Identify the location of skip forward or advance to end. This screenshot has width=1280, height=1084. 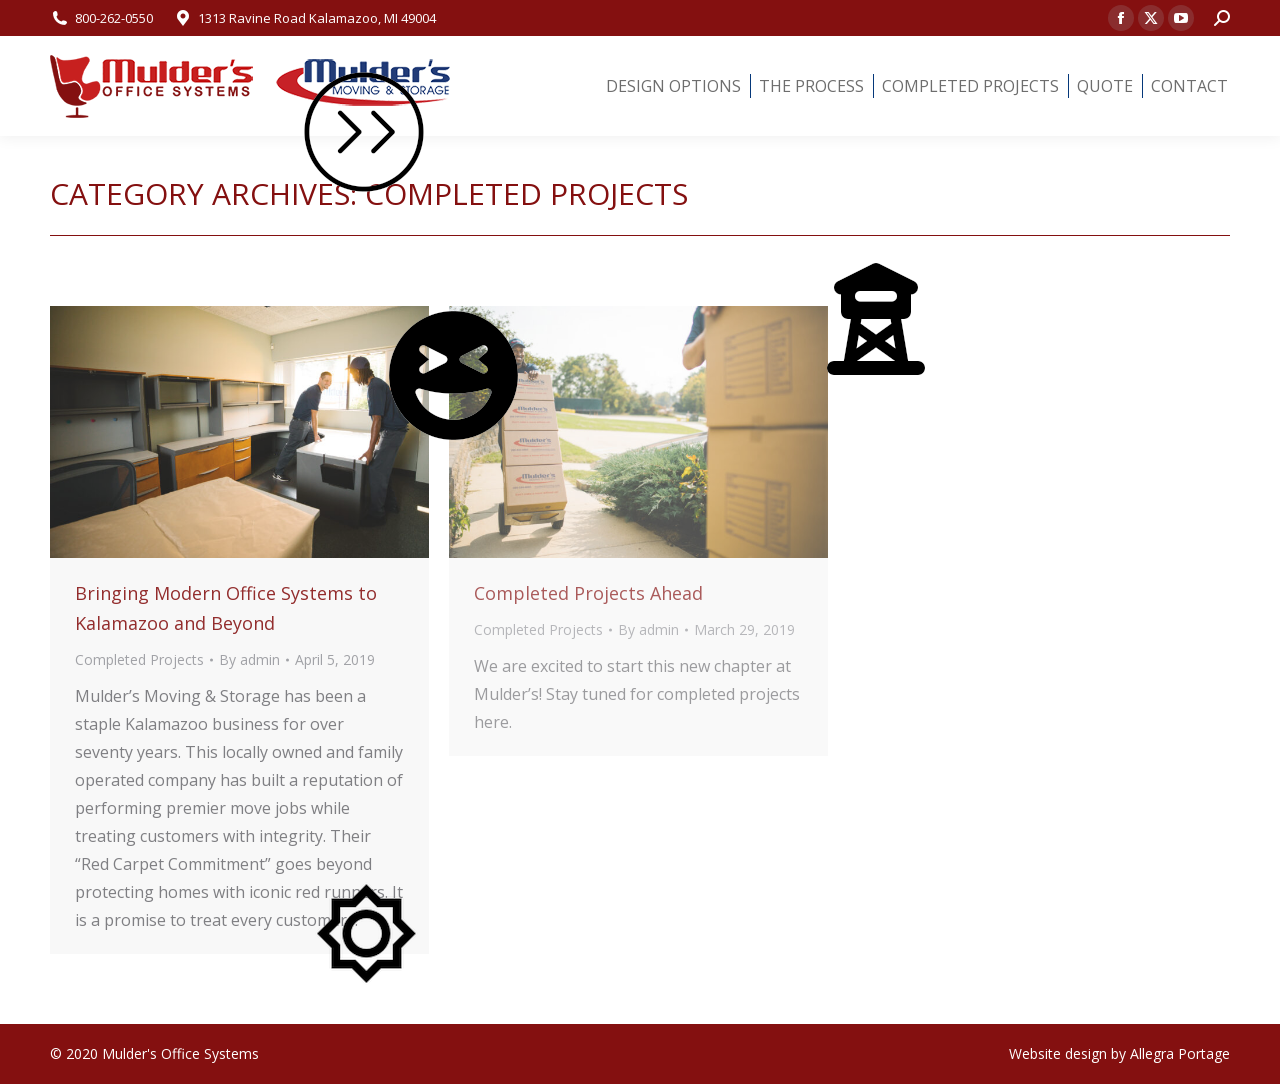
(364, 132).